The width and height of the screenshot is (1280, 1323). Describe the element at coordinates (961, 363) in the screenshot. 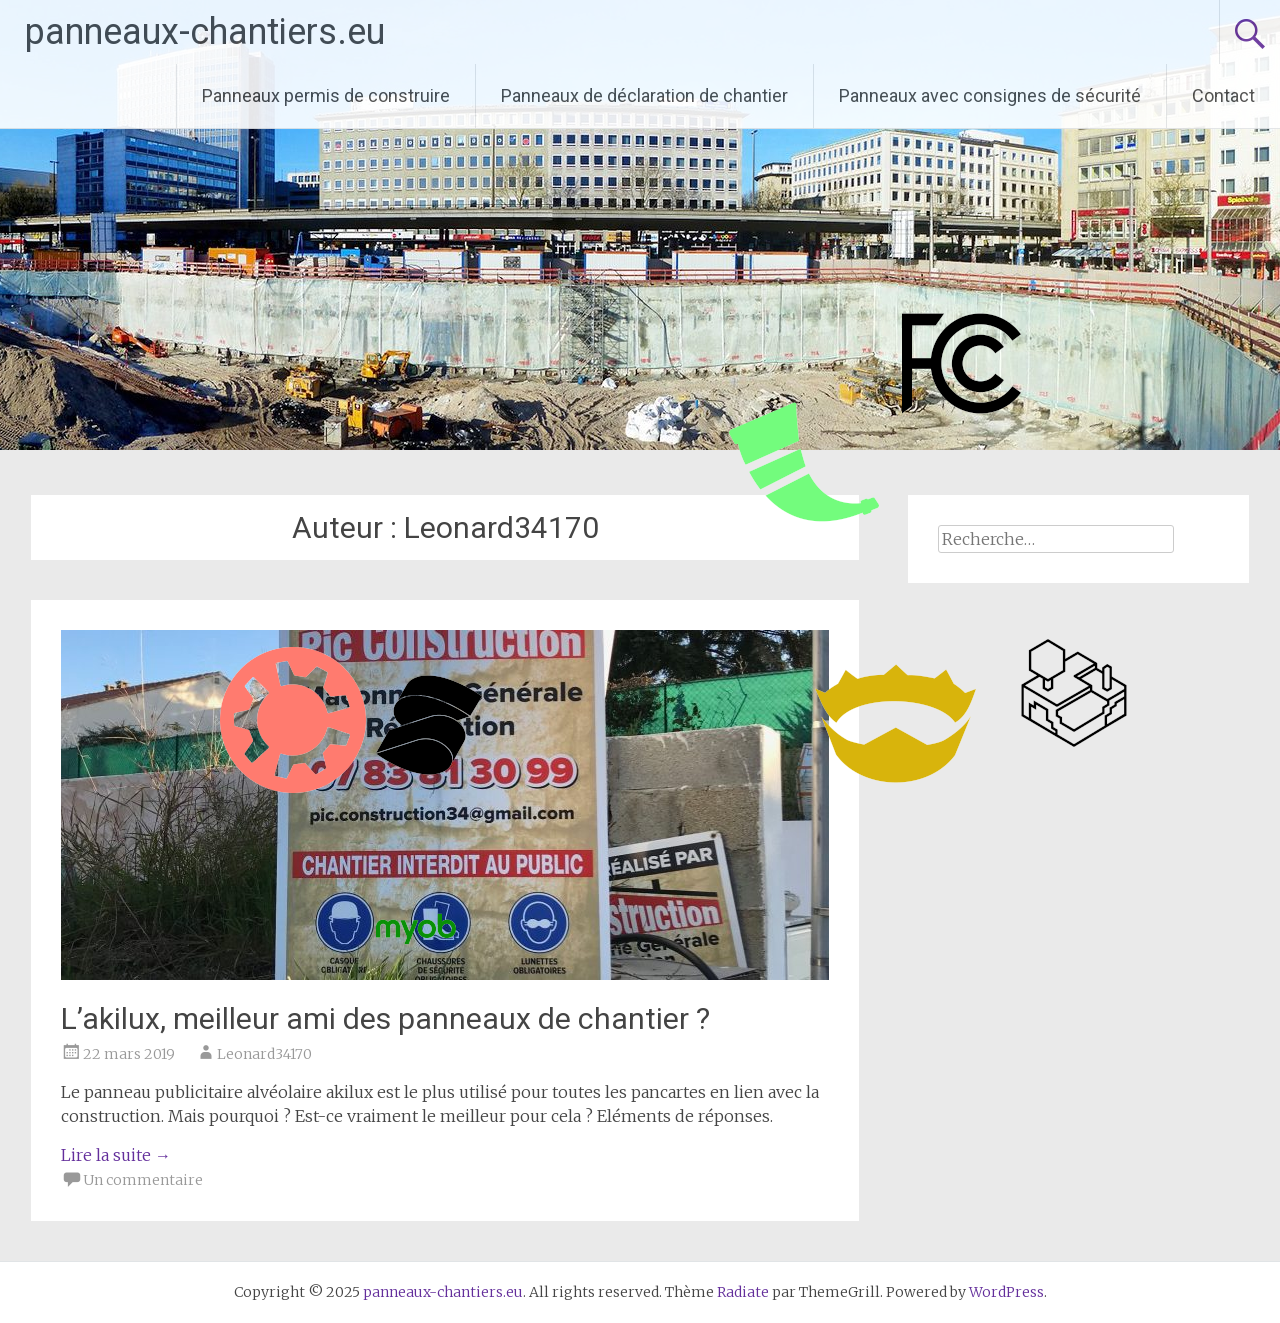

I see `federal communications commission logo` at that location.